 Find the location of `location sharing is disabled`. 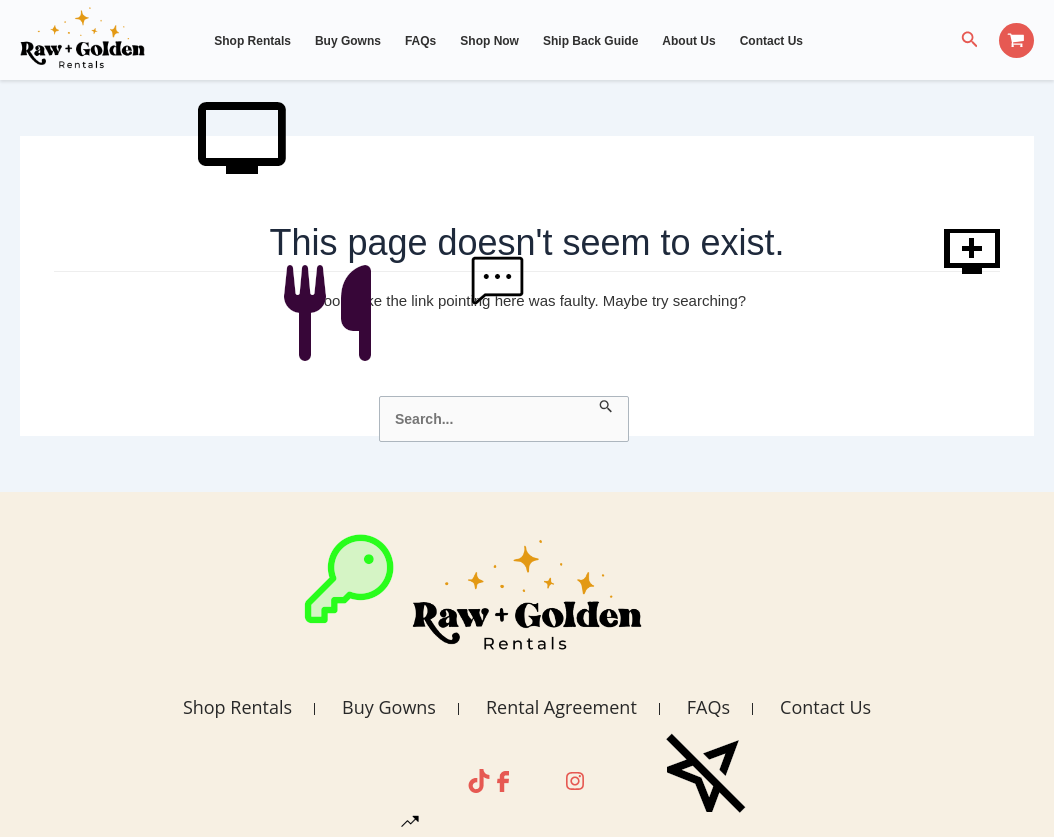

location sharing is disabled is located at coordinates (703, 776).